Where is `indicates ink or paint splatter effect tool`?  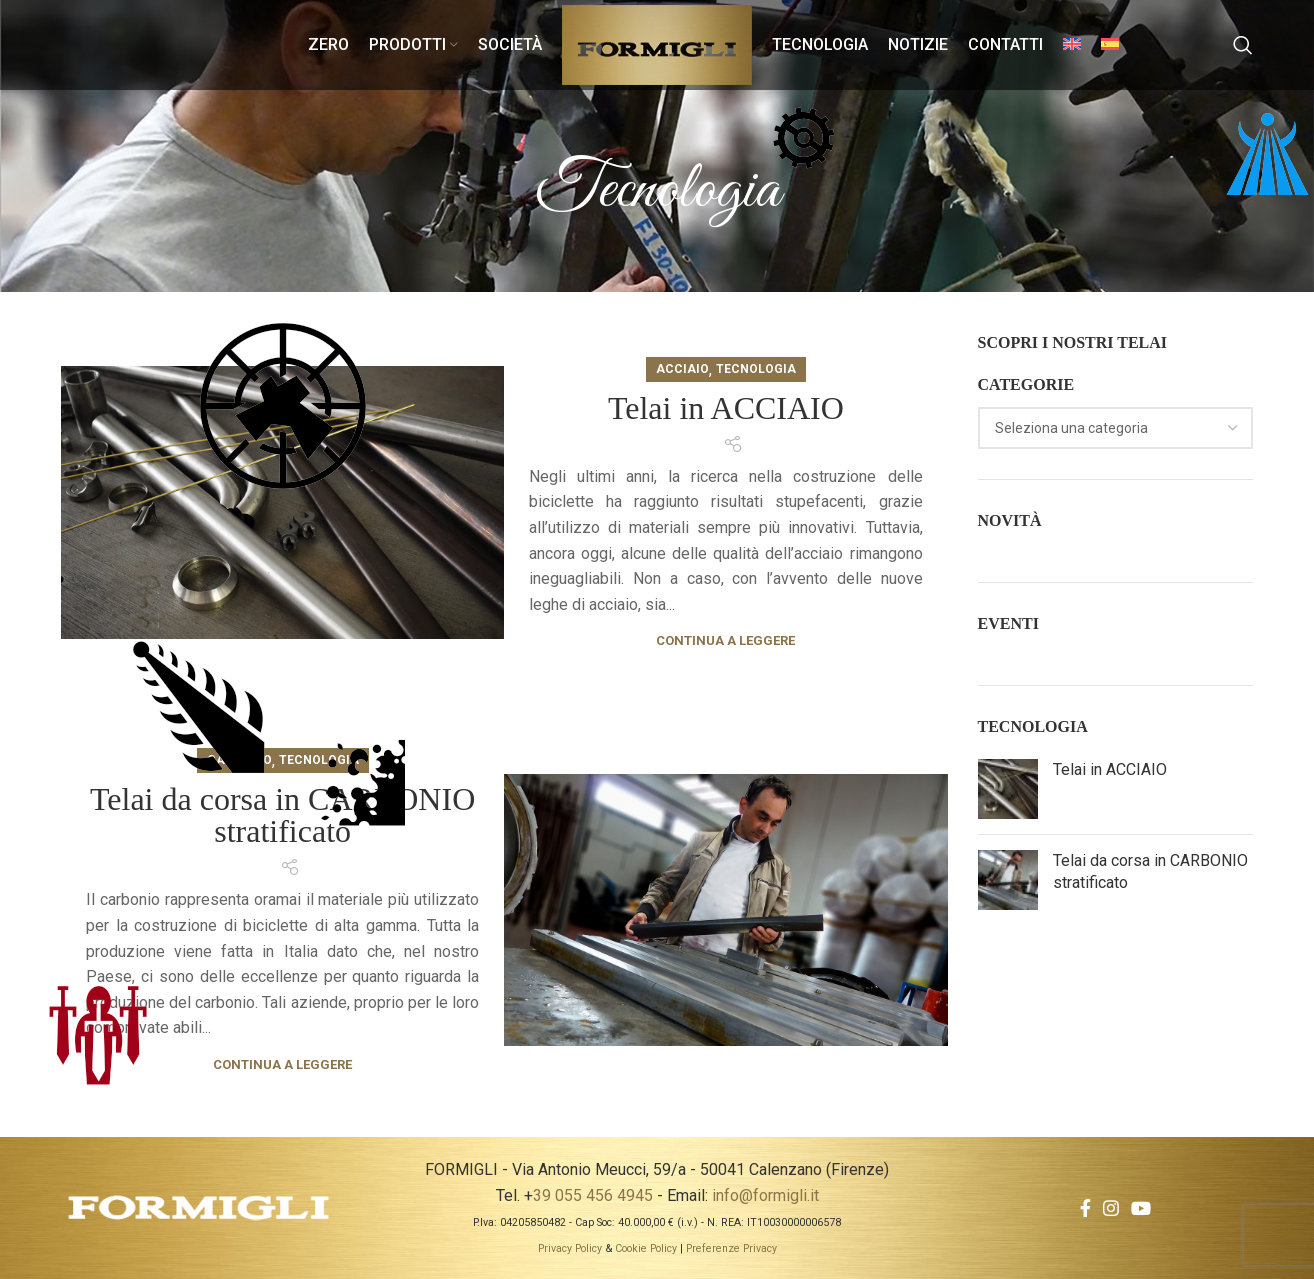 indicates ink or paint splatter effect tool is located at coordinates (363, 783).